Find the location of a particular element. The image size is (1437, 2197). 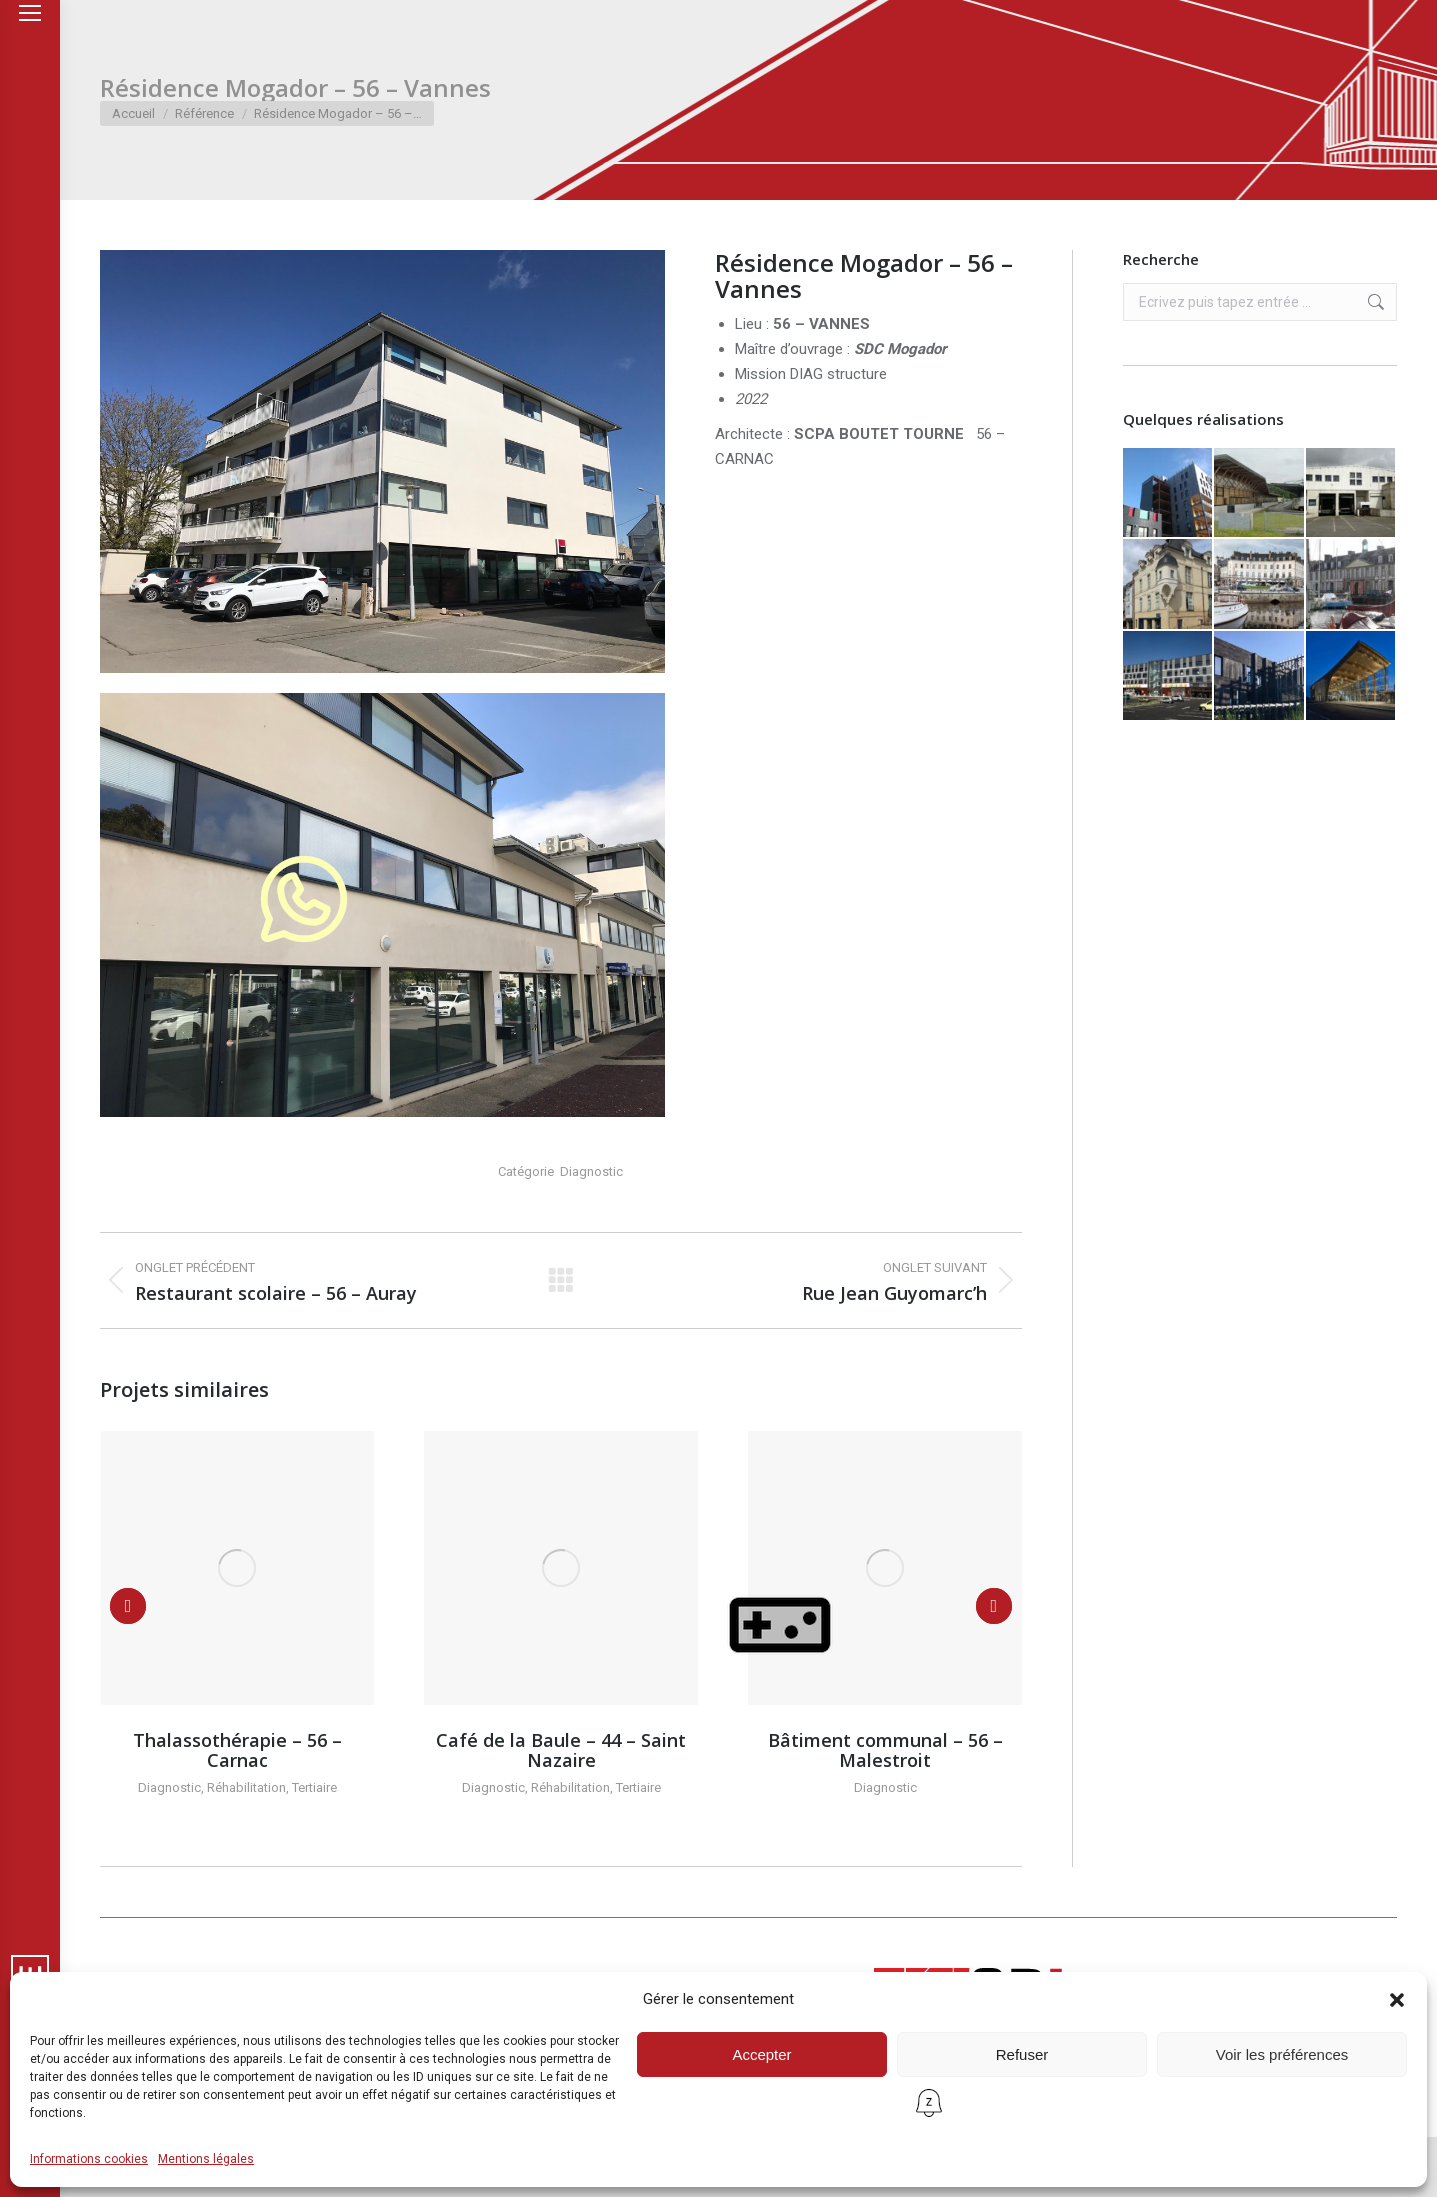

open whatsapp messaging app is located at coordinates (304, 899).